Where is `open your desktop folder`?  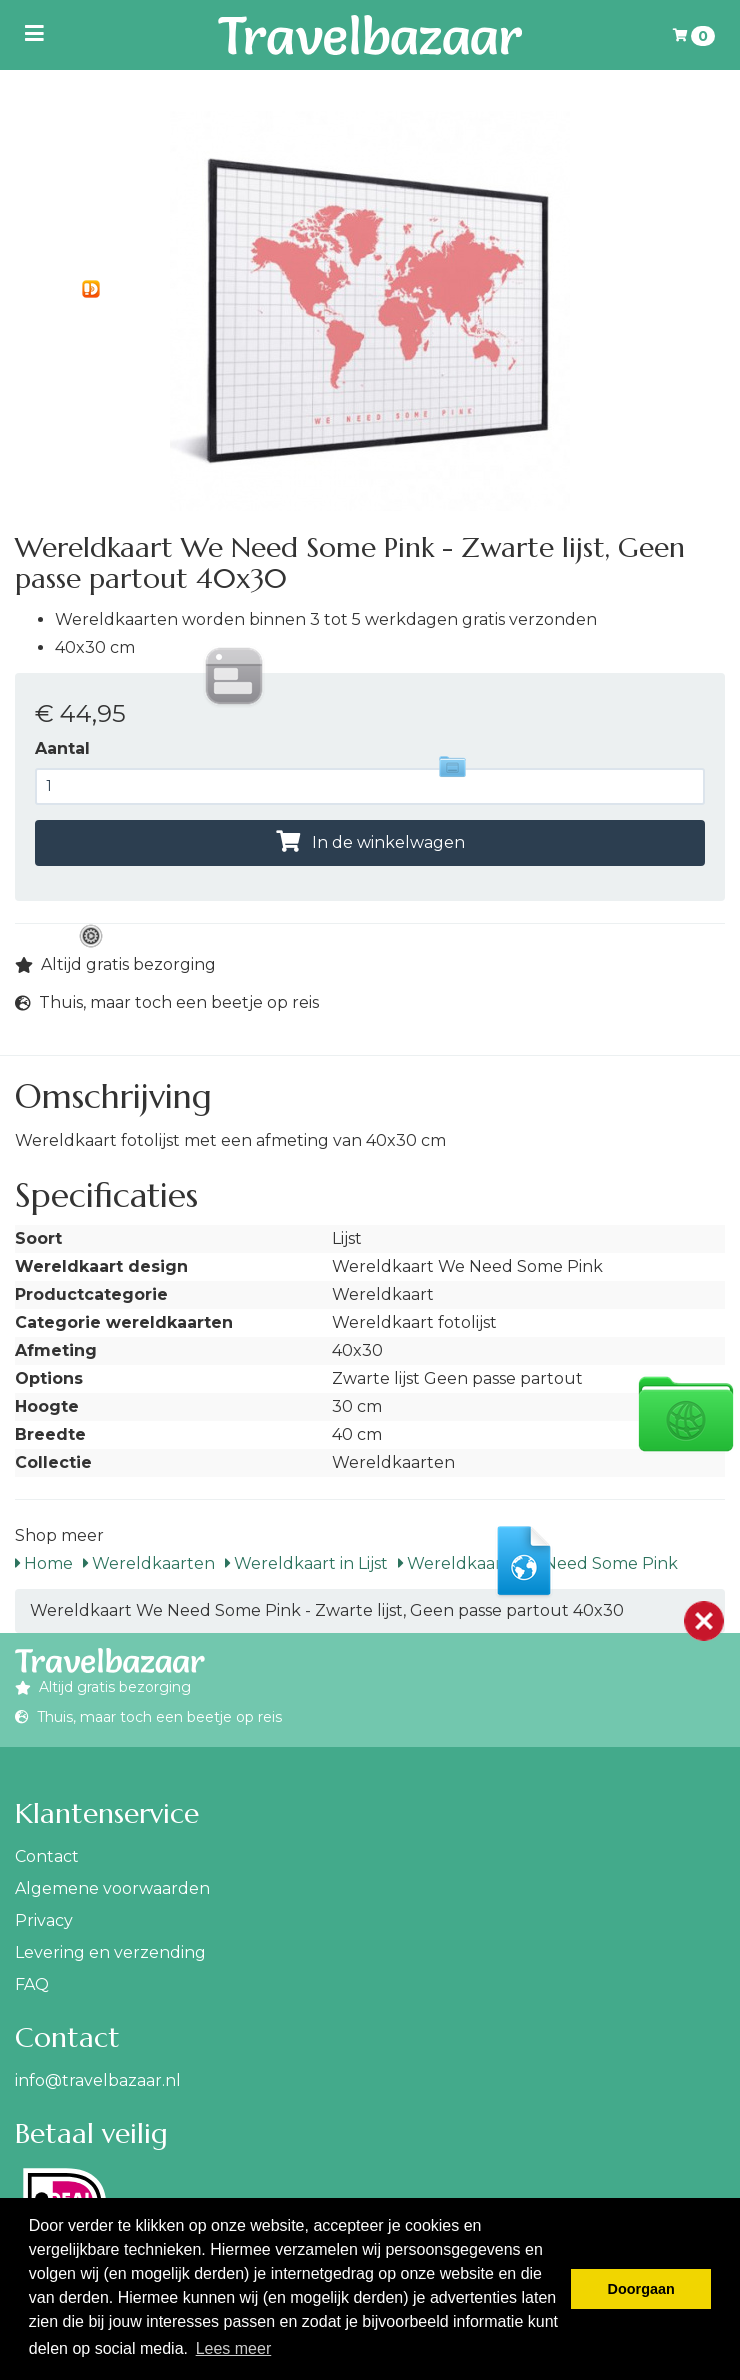
open your desktop folder is located at coordinates (452, 766).